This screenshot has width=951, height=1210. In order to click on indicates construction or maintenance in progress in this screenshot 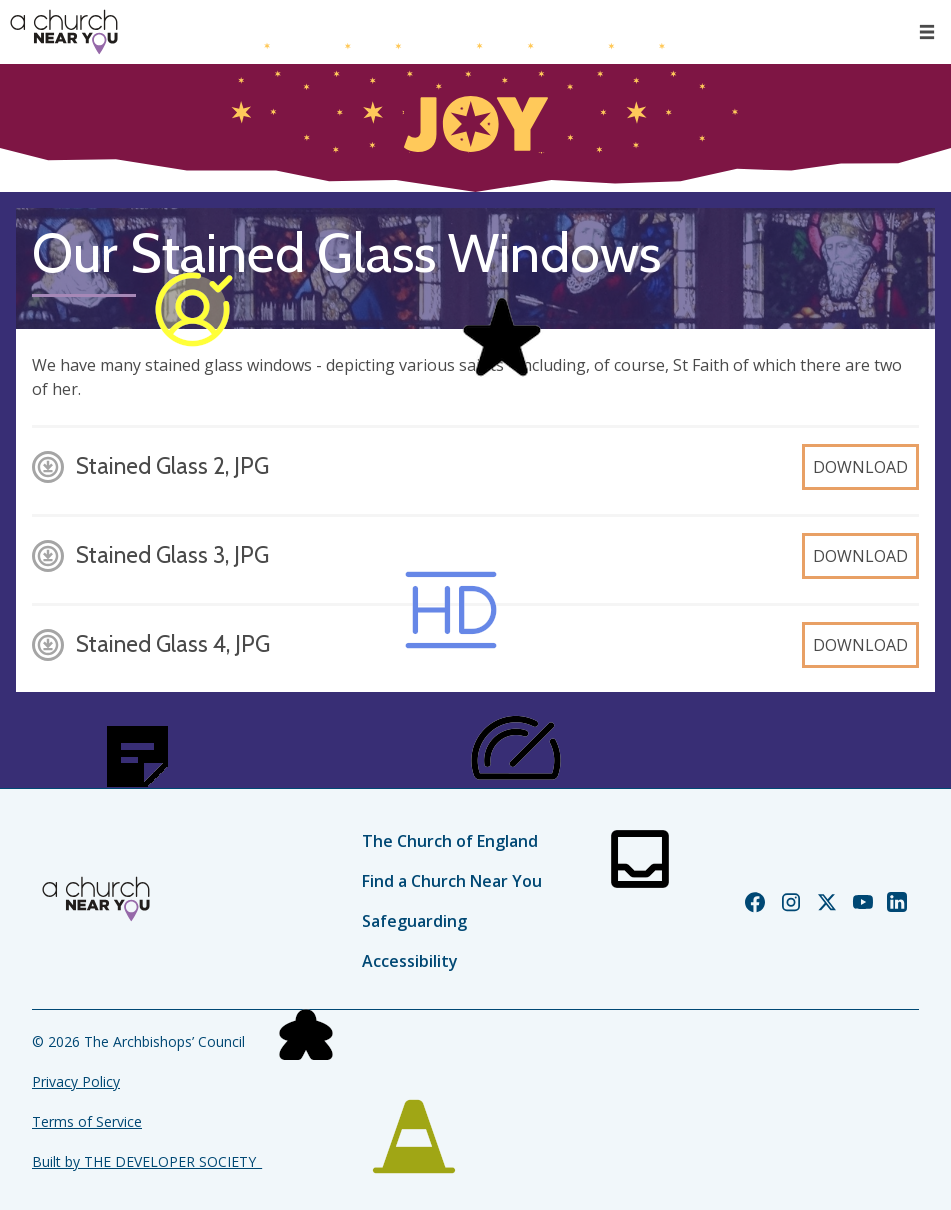, I will do `click(414, 1138)`.